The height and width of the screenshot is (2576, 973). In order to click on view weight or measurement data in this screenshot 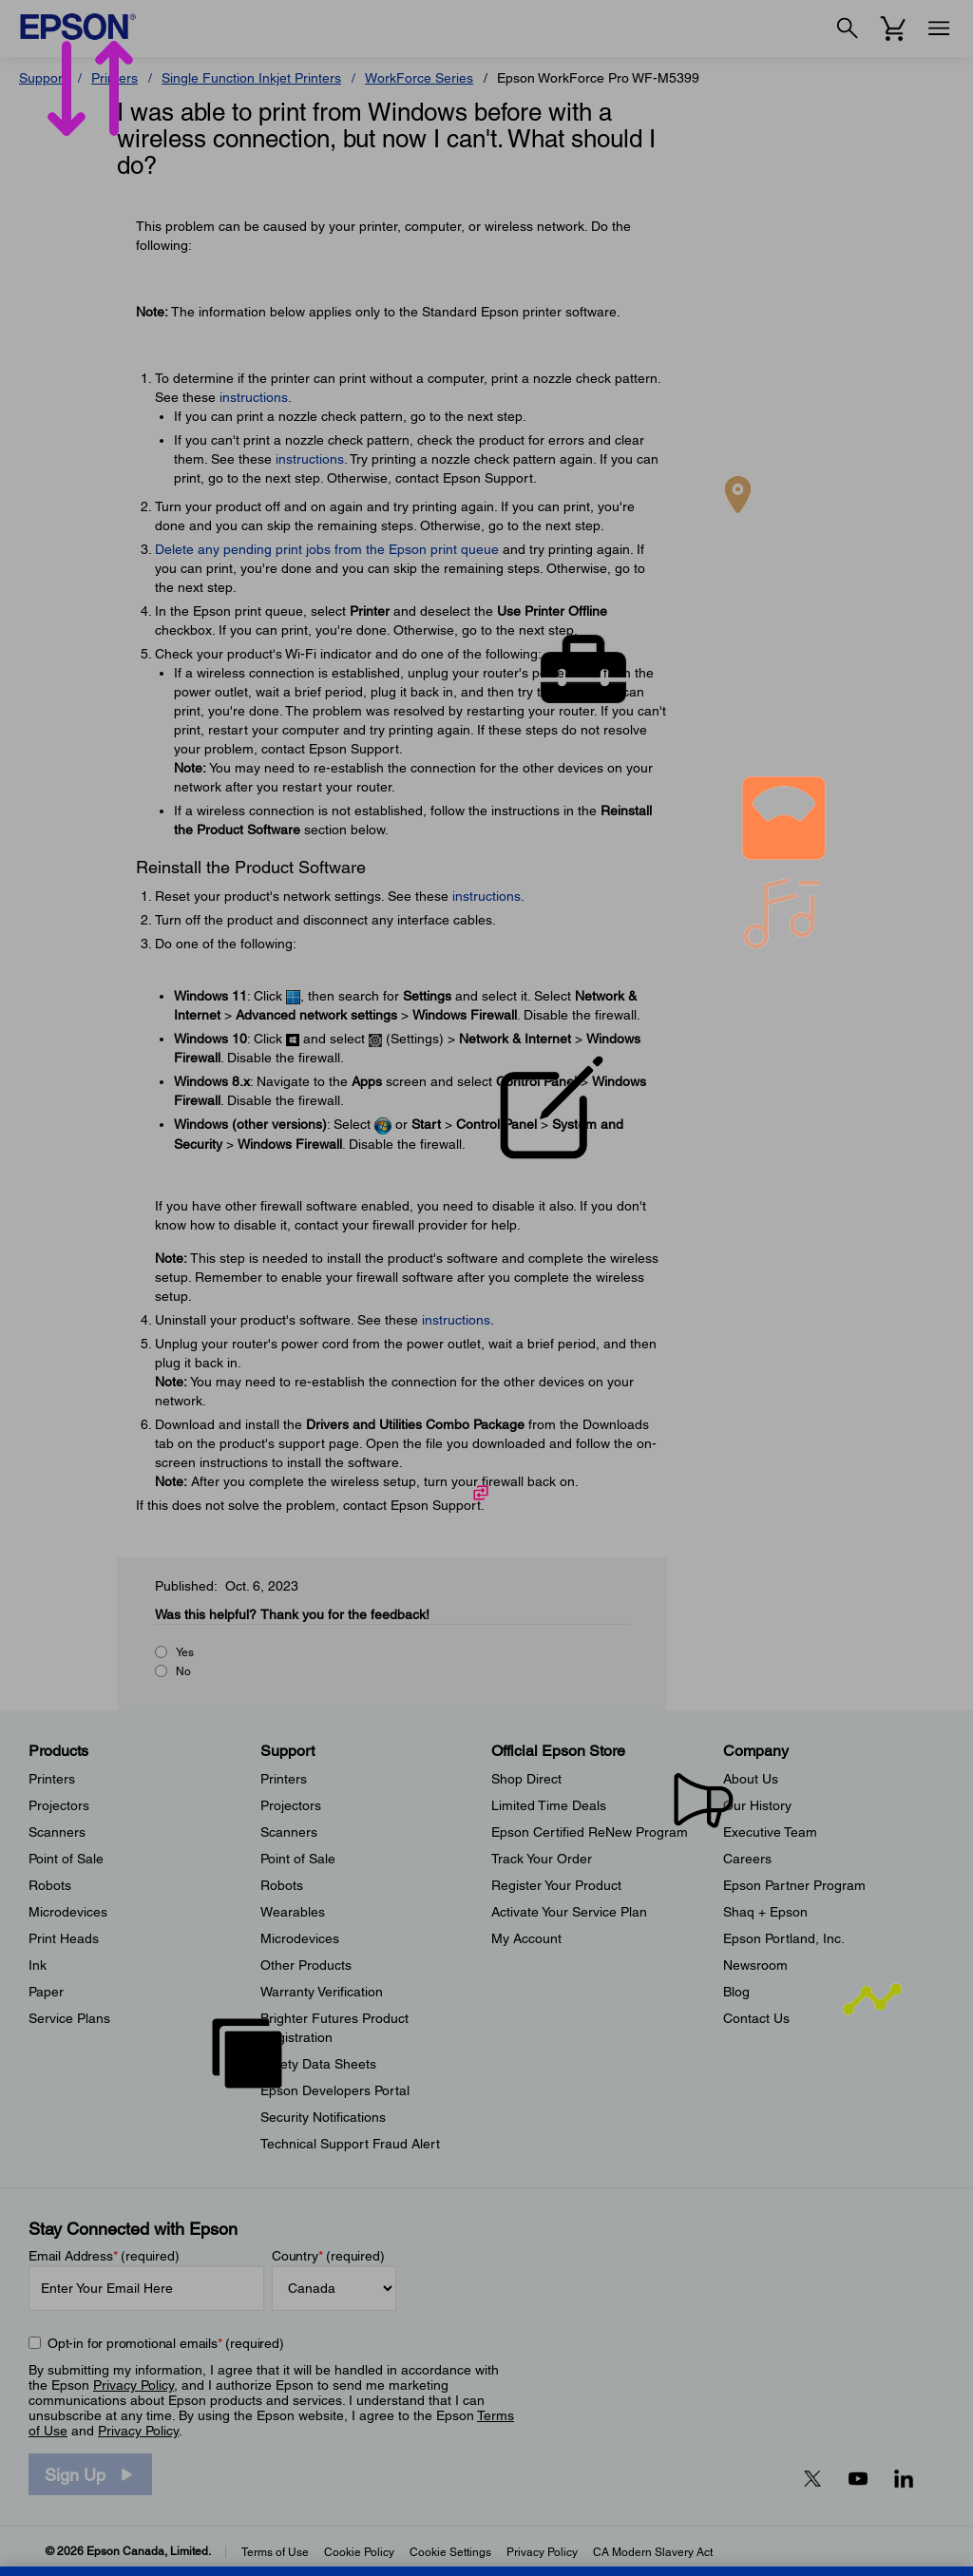, I will do `click(784, 818)`.